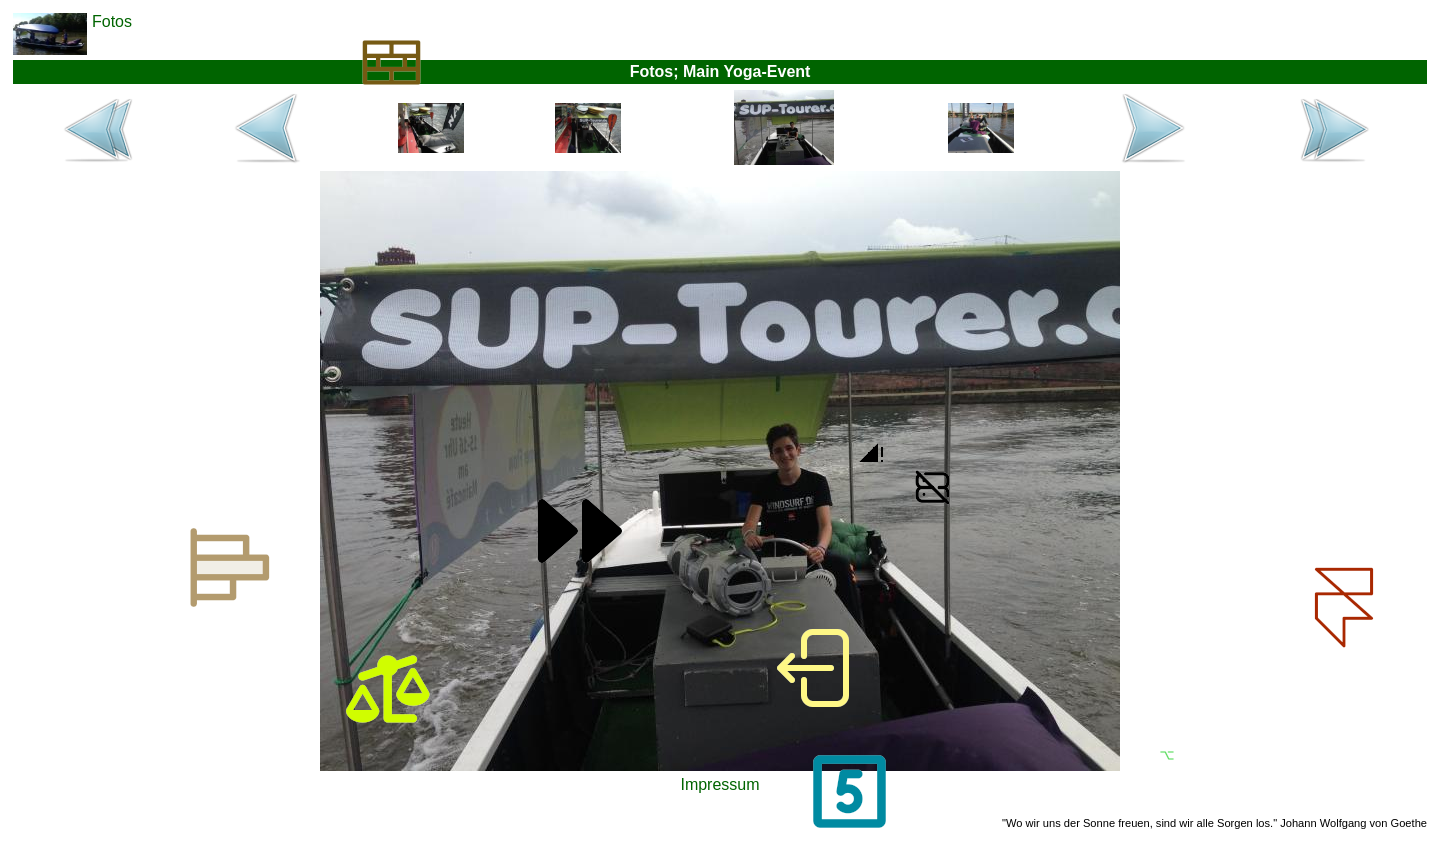 The height and width of the screenshot is (842, 1440). Describe the element at coordinates (226, 567) in the screenshot. I see `view horizontal bar chart data` at that location.